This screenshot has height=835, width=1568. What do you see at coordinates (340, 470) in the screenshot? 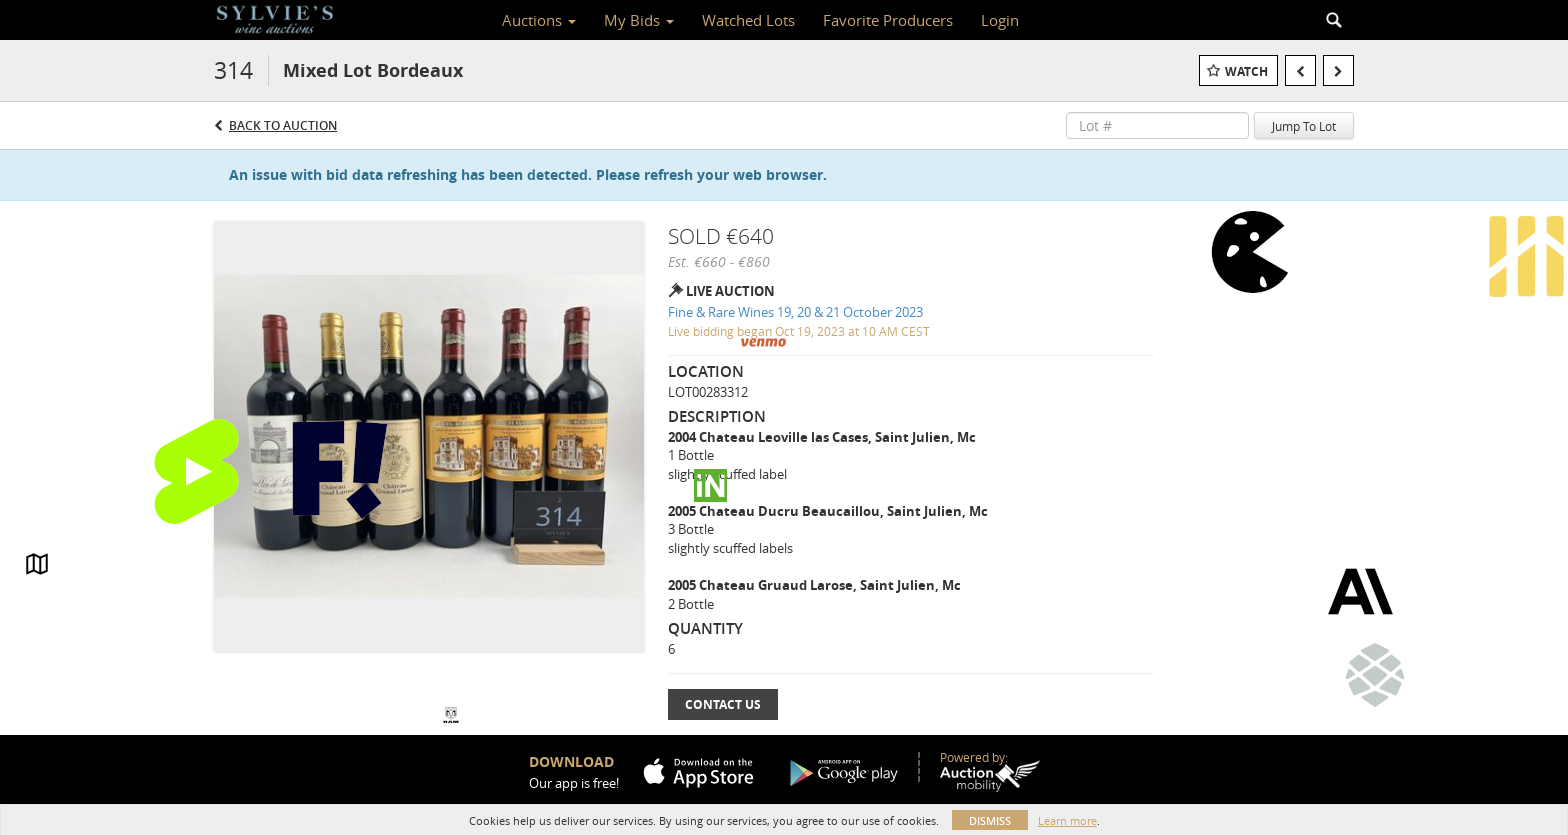
I see `Fritz! brand logo` at bounding box center [340, 470].